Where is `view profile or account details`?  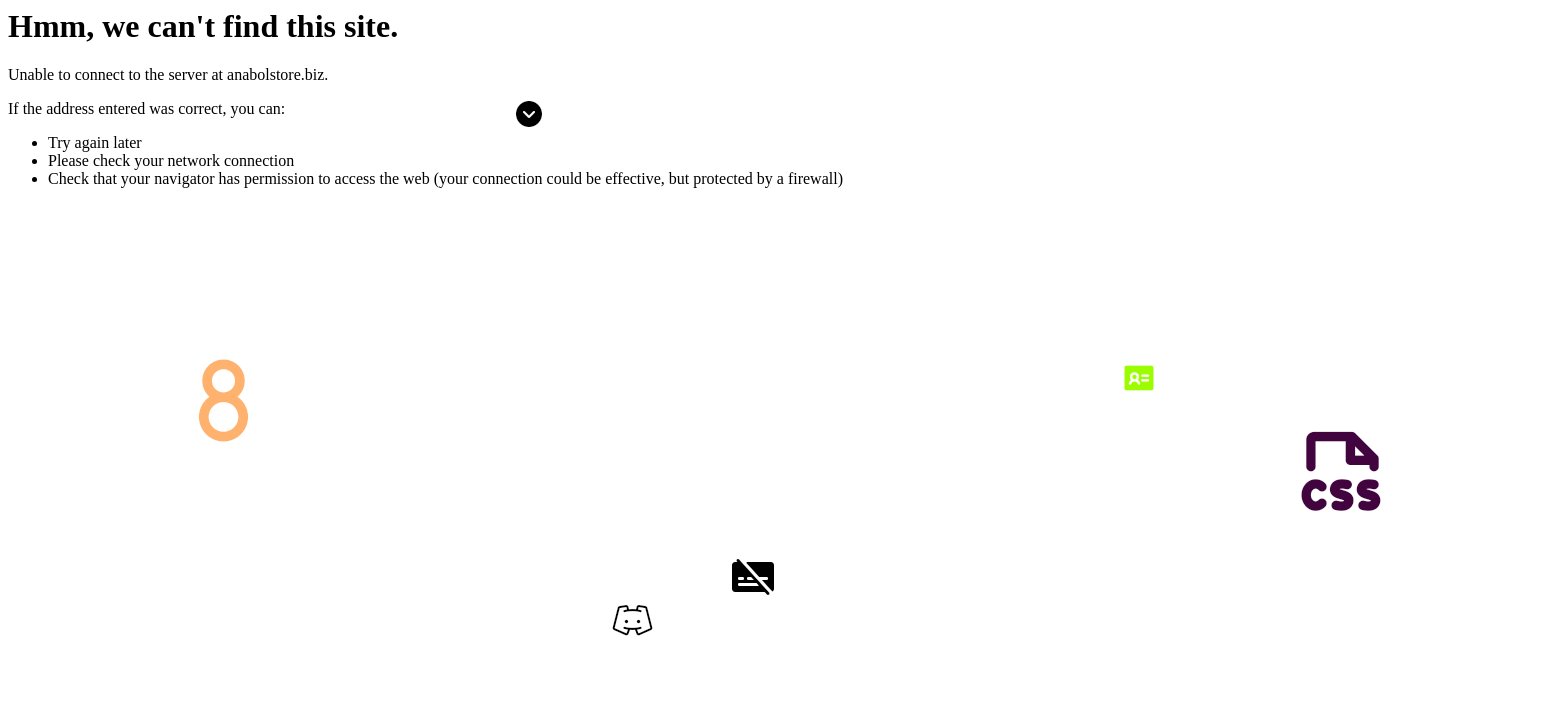
view profile or account details is located at coordinates (1139, 378).